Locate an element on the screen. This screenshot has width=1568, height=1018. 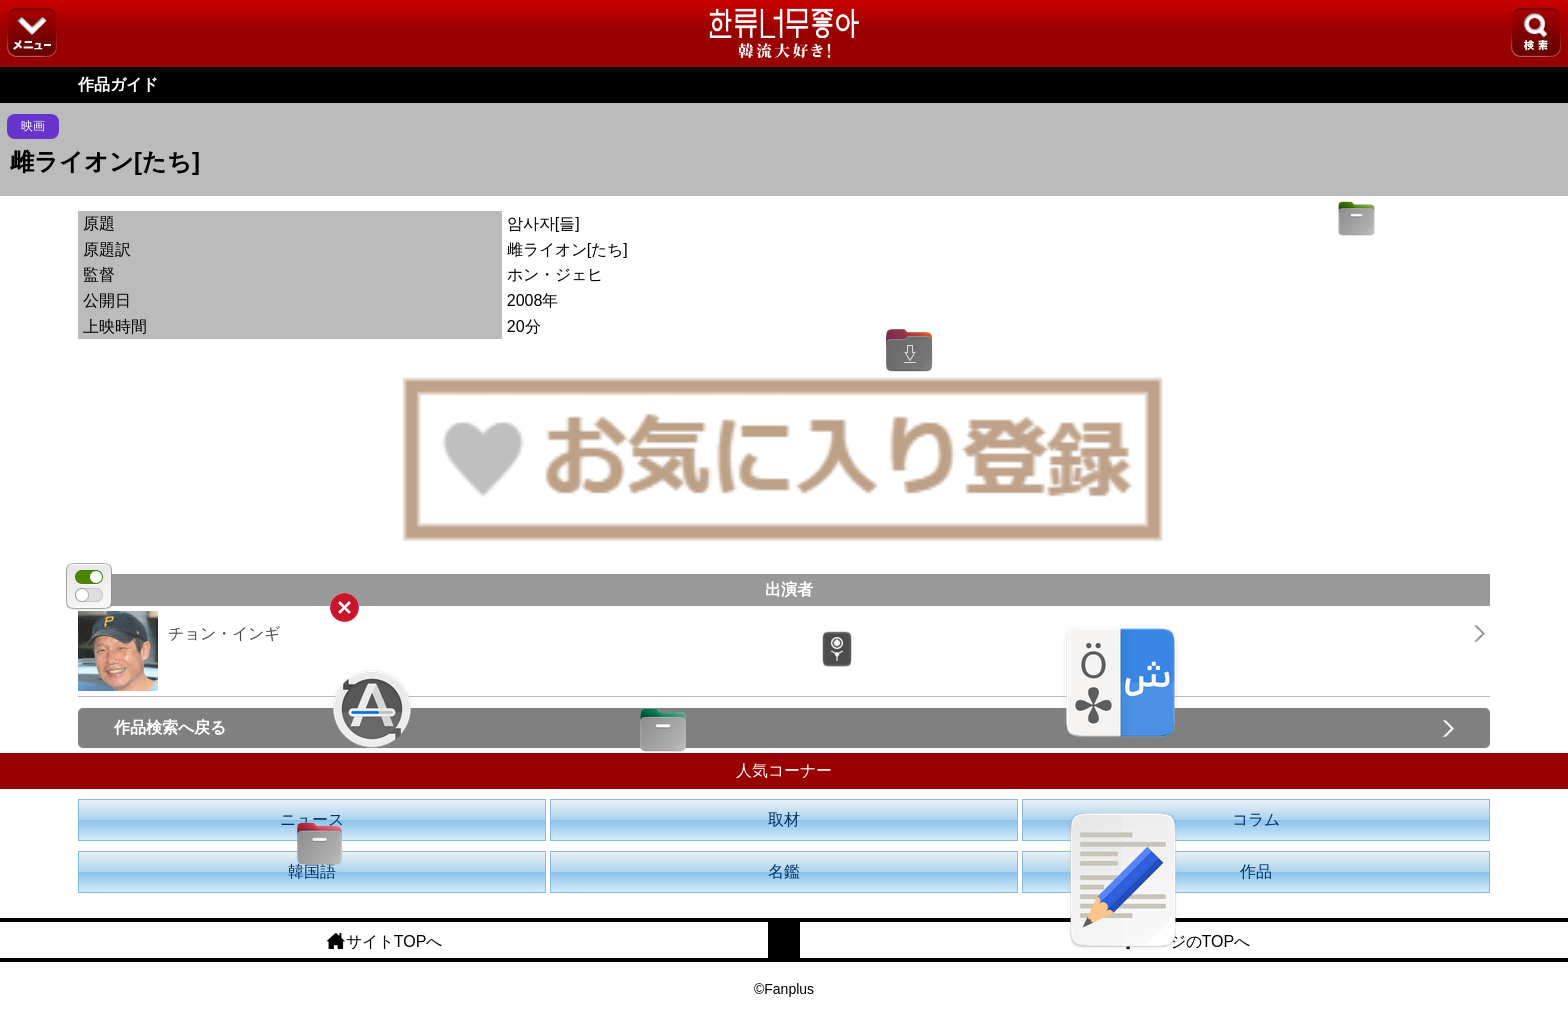
open desktop preferences or settings is located at coordinates (89, 586).